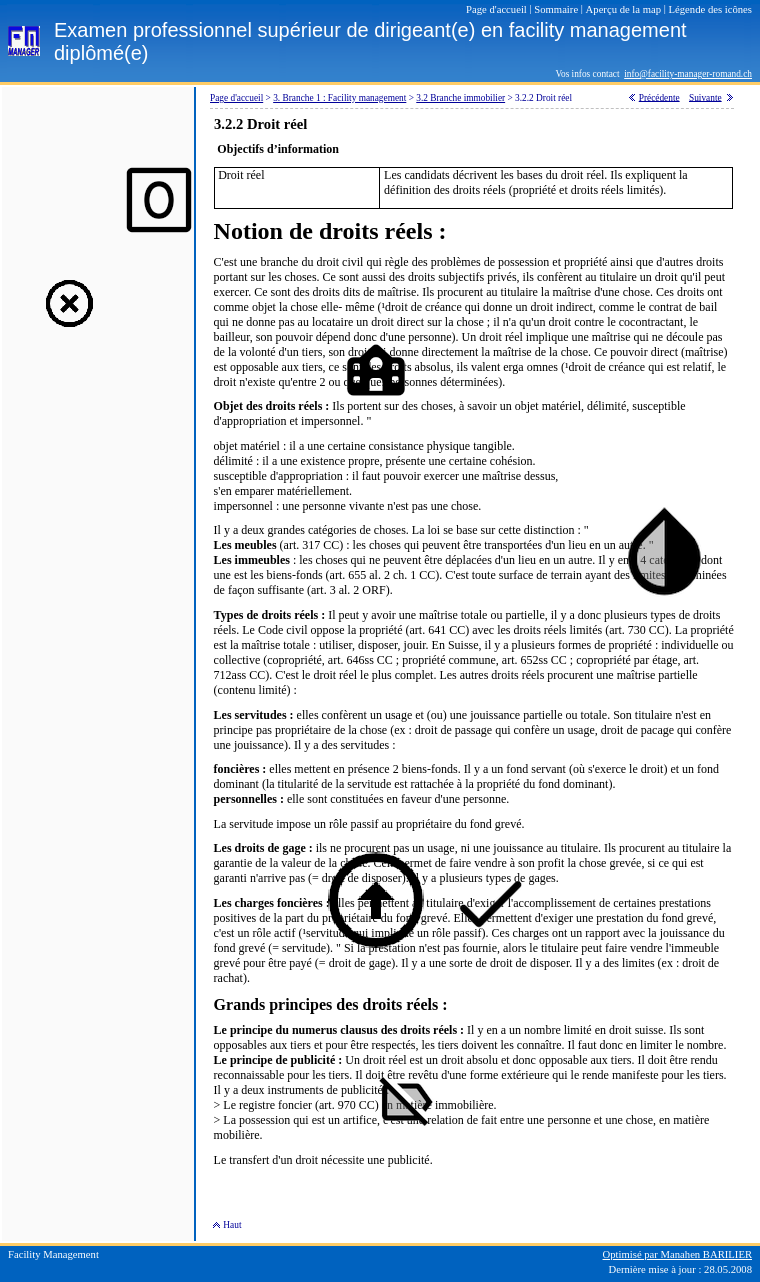 This screenshot has height=1282, width=760. Describe the element at coordinates (406, 1102) in the screenshot. I see `remove a label or tag` at that location.